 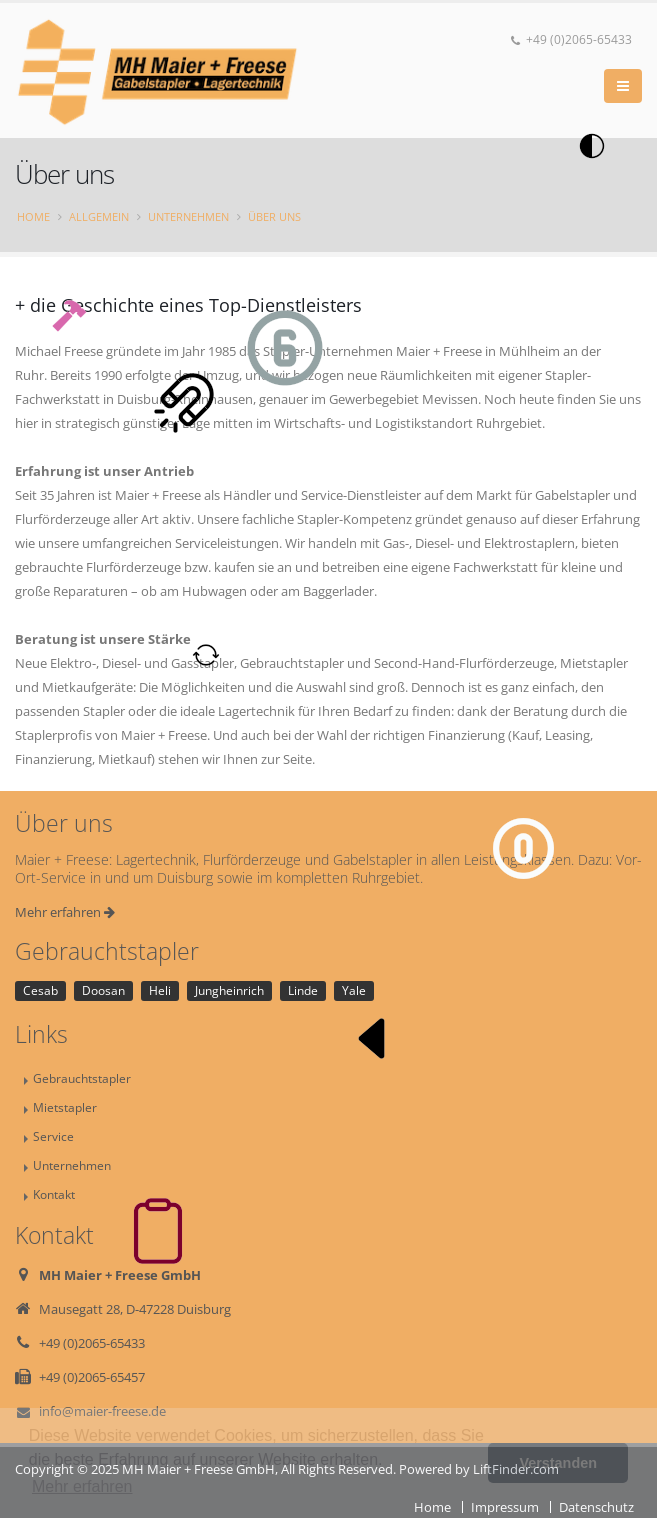 What do you see at coordinates (371, 1038) in the screenshot?
I see `go back to the previous screen` at bounding box center [371, 1038].